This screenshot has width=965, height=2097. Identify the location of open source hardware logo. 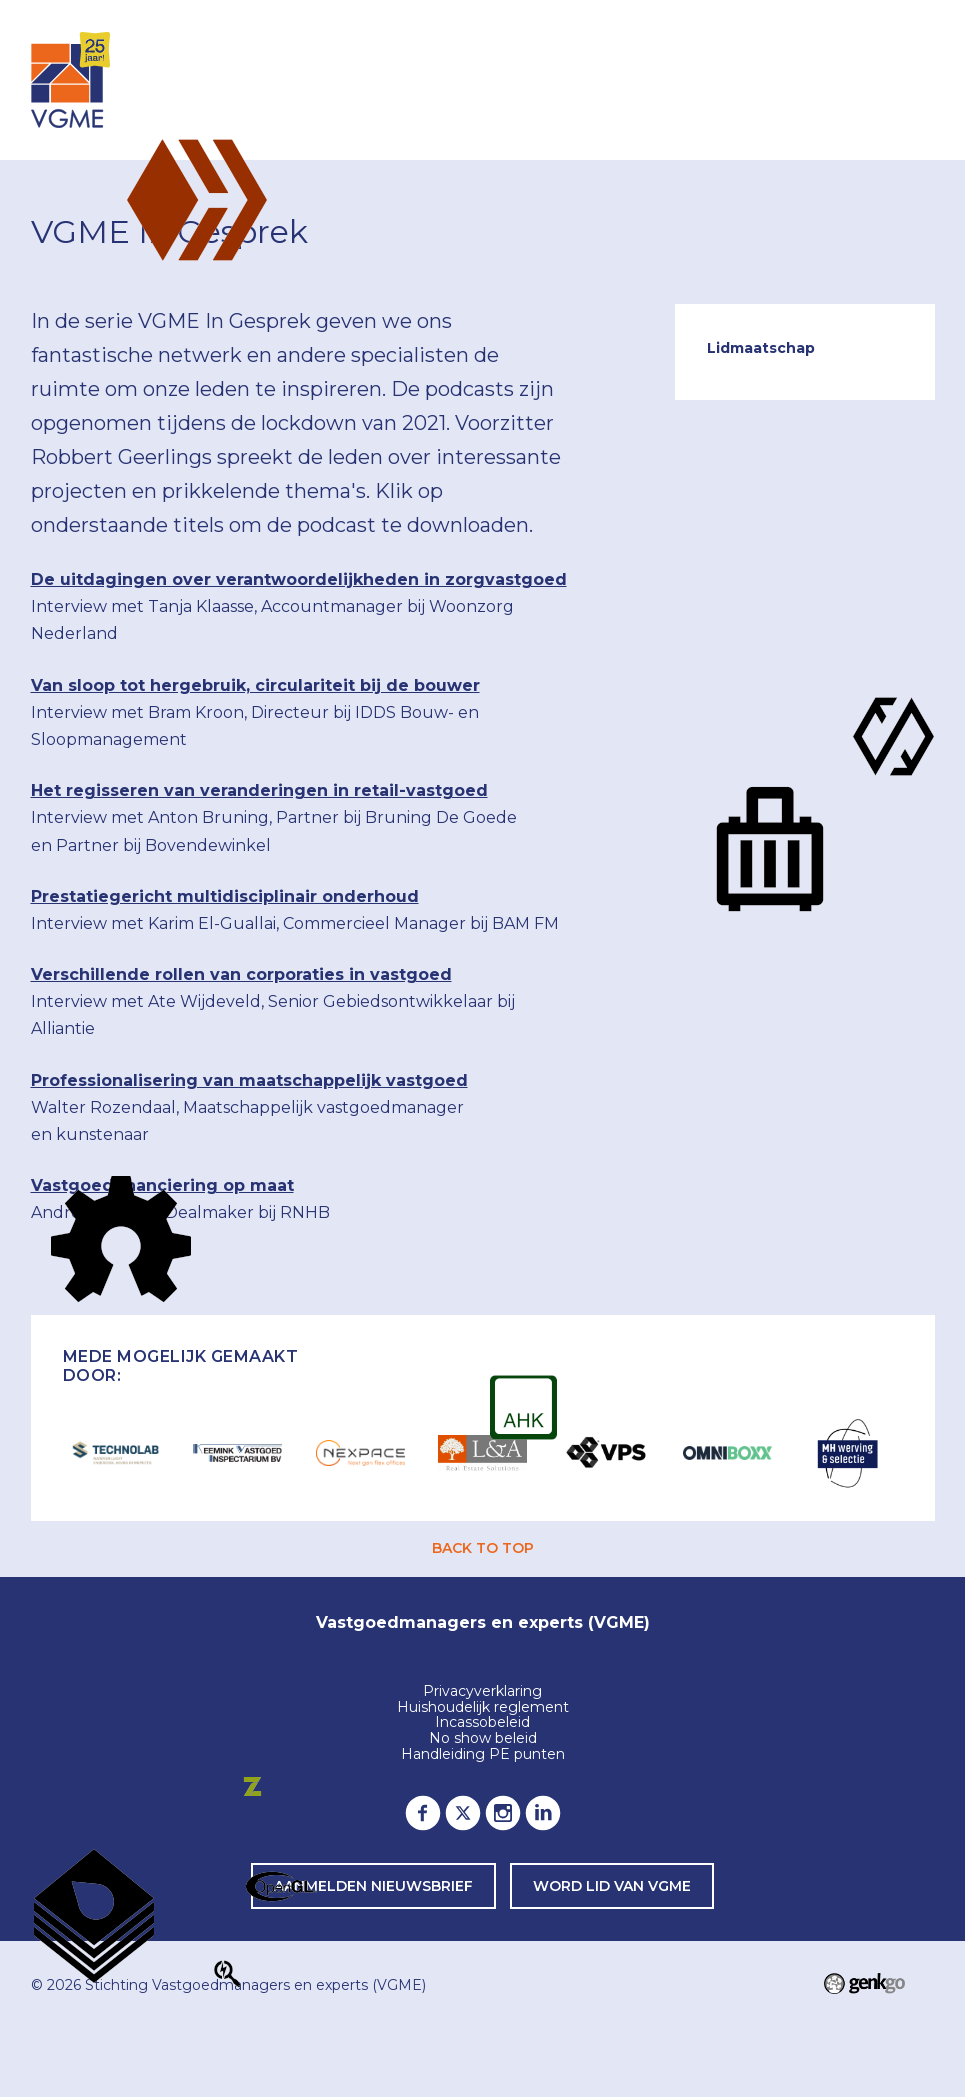
(121, 1239).